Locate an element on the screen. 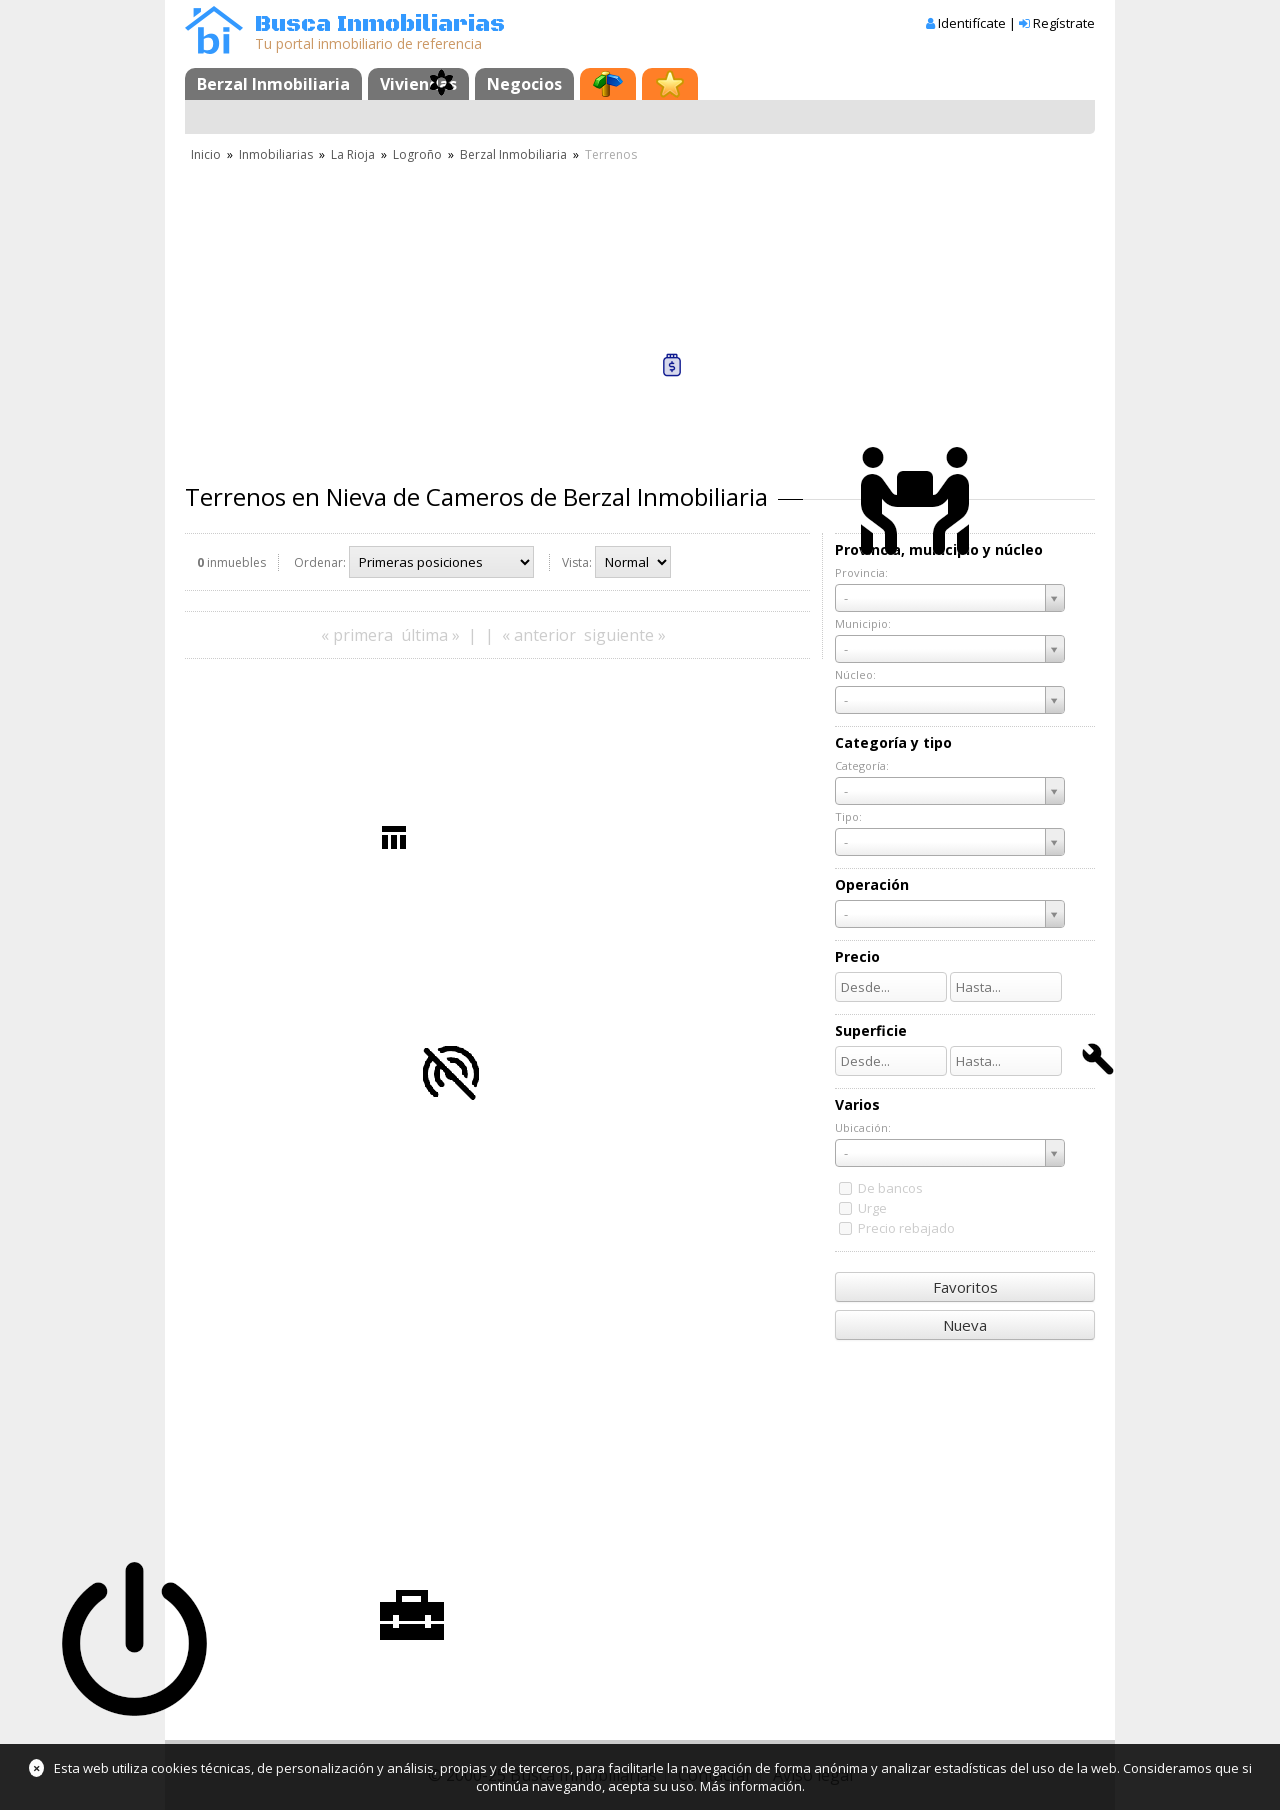  moving or delivery service is located at coordinates (915, 501).